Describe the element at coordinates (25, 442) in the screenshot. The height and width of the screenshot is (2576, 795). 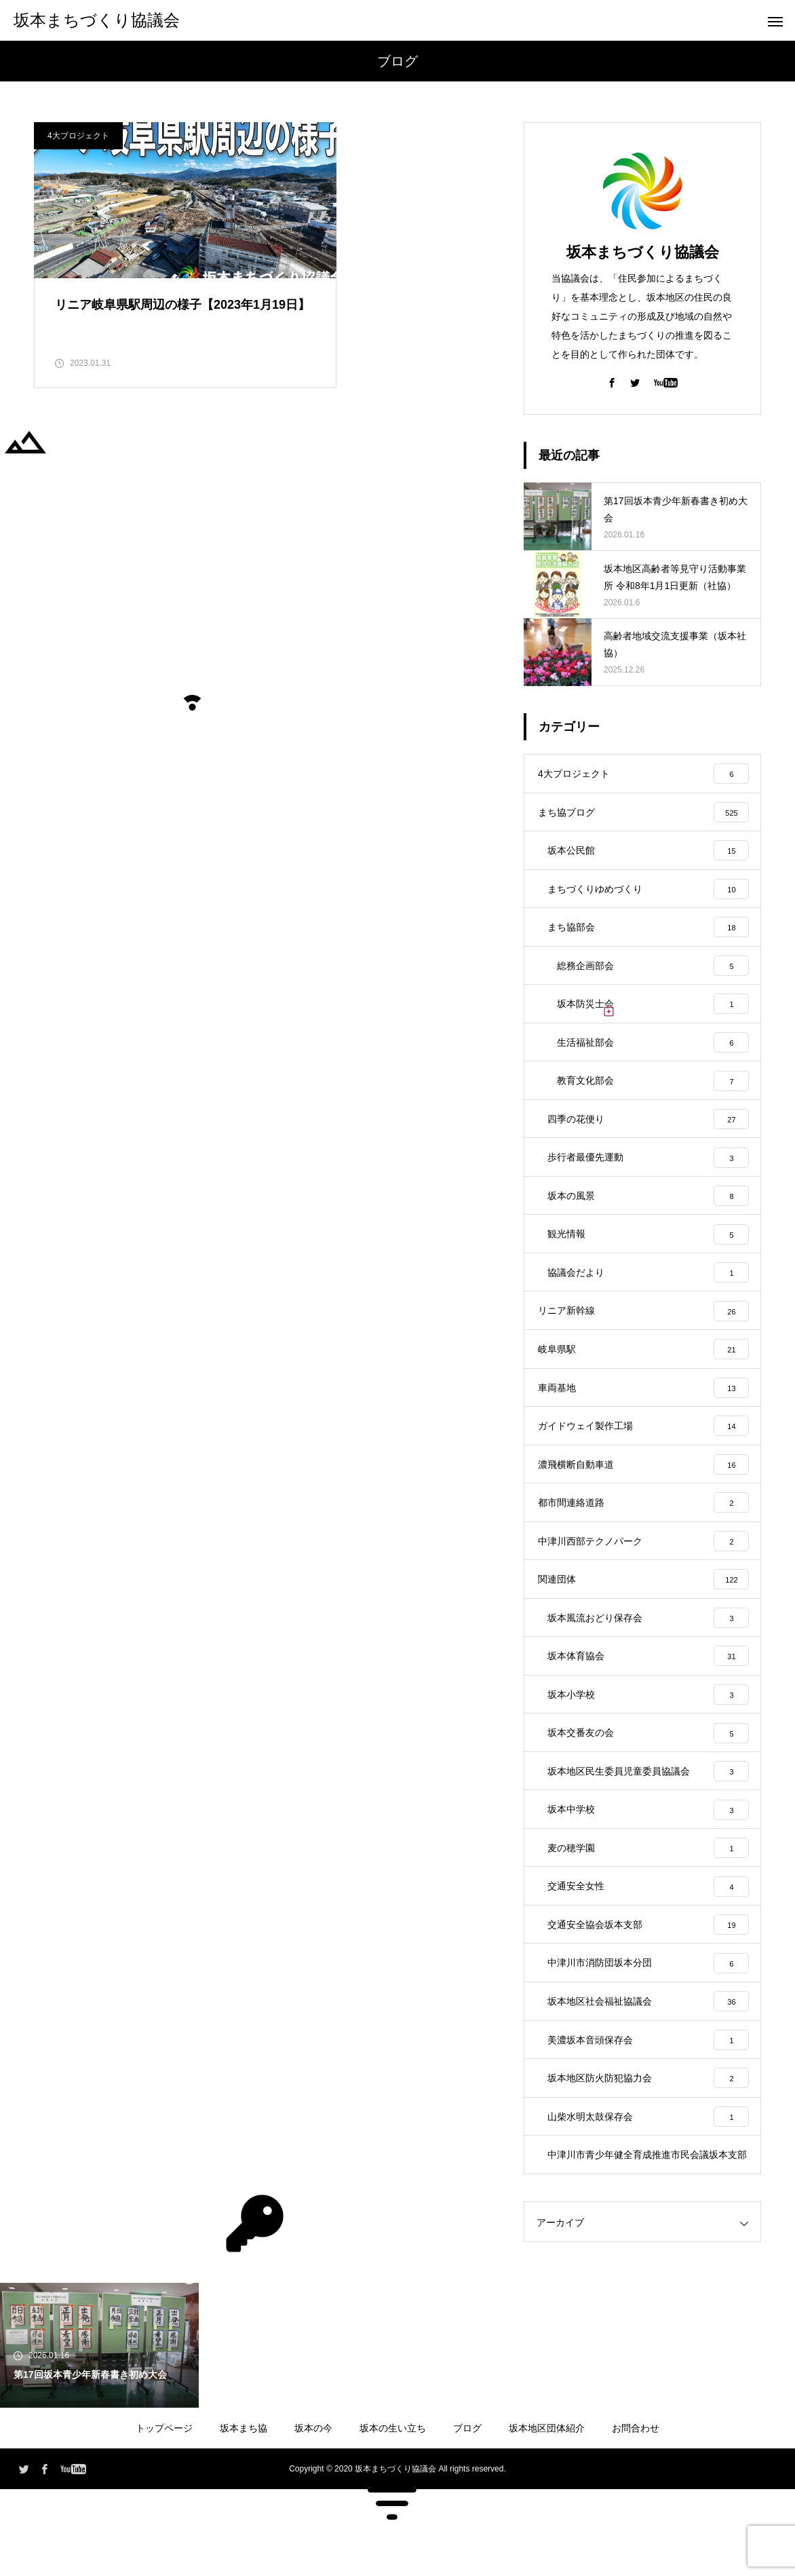
I see `apply a landscape or mountains photo filter` at that location.